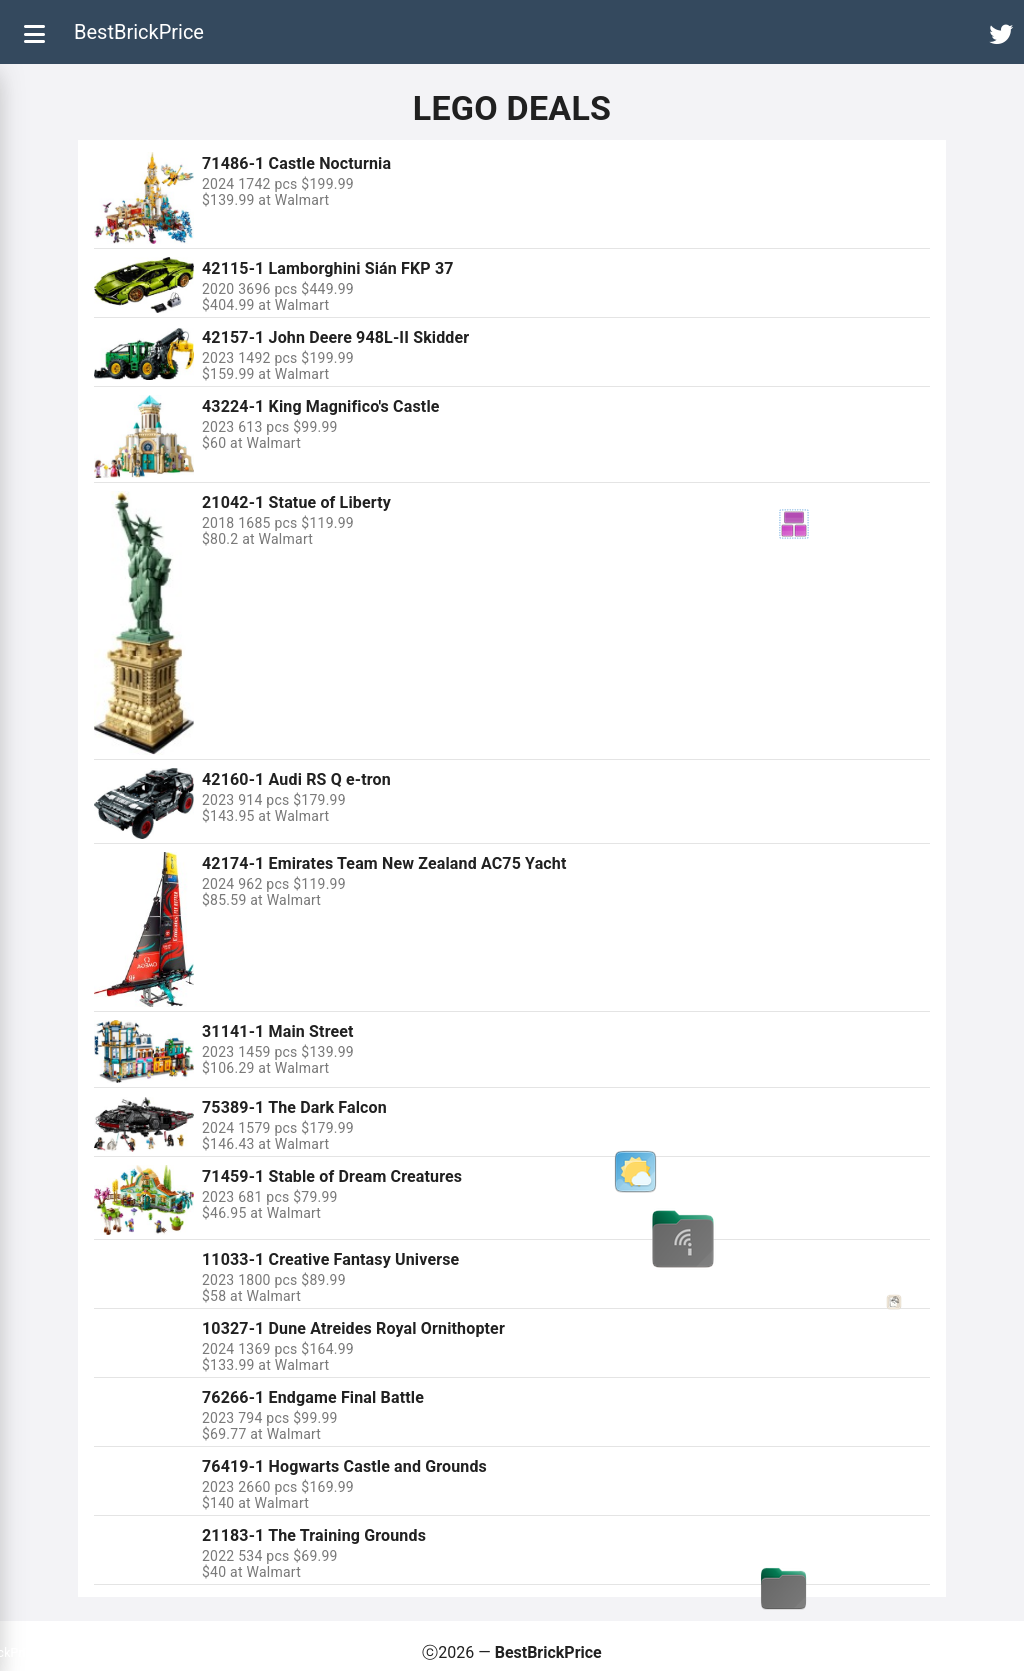  Describe the element at coordinates (794, 524) in the screenshot. I see `select all items in the current view` at that location.